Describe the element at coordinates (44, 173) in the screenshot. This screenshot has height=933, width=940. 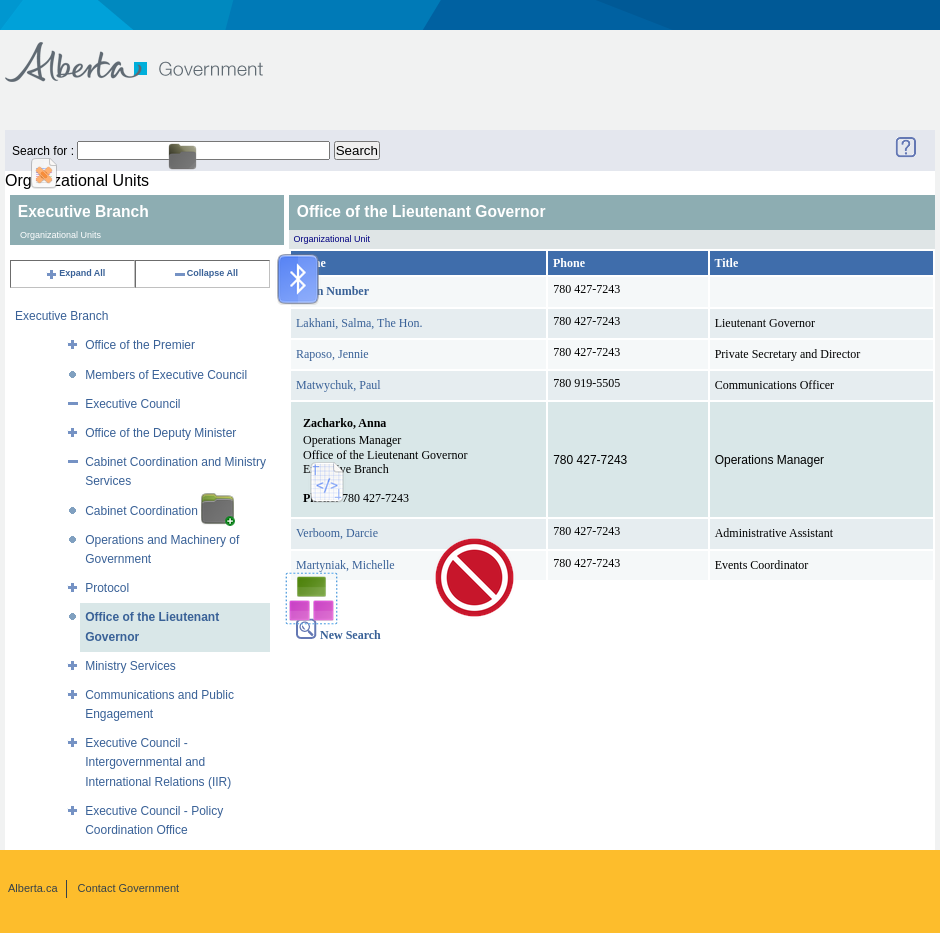
I see `a patch or diff file for code changes` at that location.